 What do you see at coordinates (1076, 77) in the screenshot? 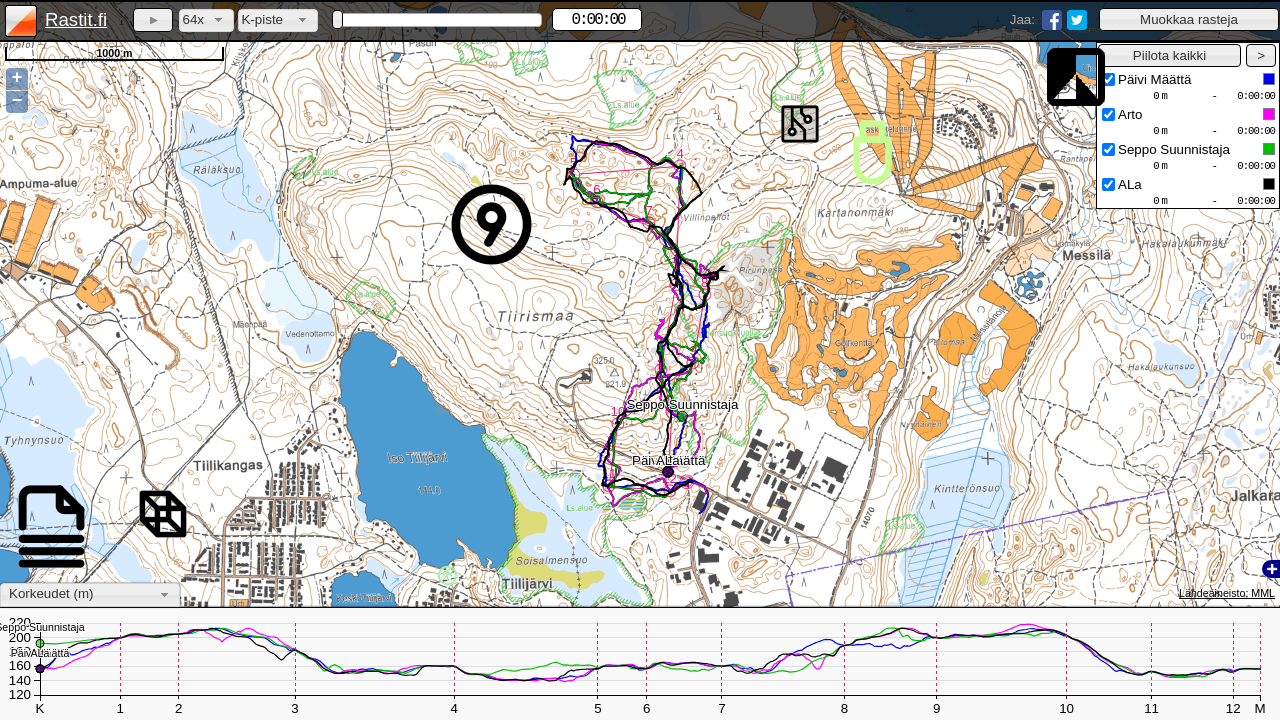
I see `apply black and white filter to image` at bounding box center [1076, 77].